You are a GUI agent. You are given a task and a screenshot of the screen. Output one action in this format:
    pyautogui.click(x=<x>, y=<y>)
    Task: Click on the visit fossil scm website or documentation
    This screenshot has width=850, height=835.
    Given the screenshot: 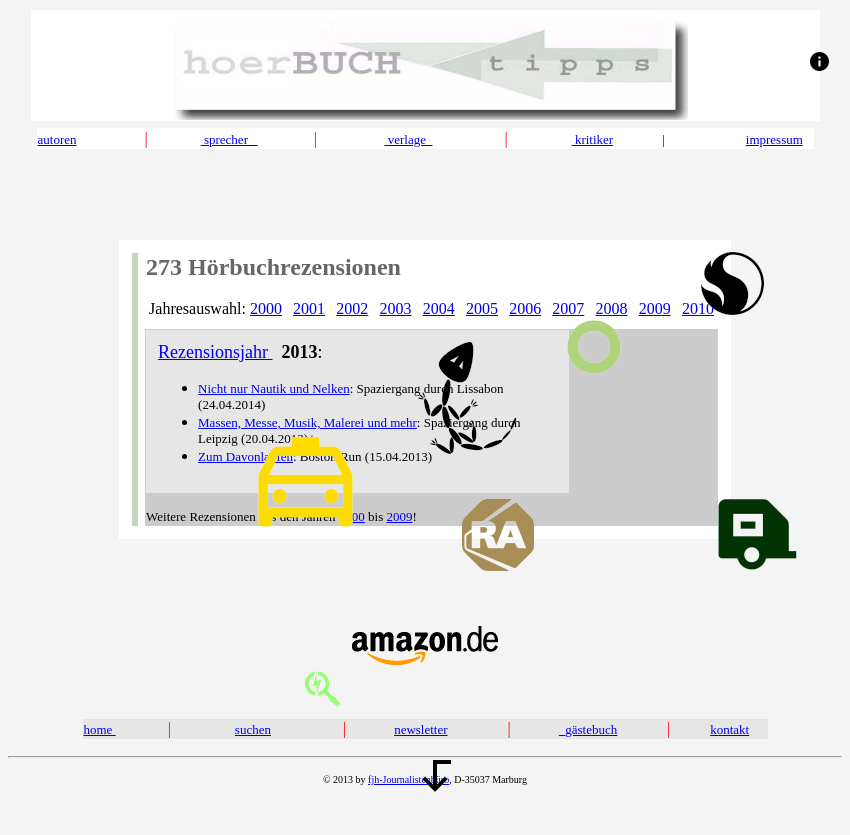 What is the action you would take?
    pyautogui.click(x=467, y=398)
    